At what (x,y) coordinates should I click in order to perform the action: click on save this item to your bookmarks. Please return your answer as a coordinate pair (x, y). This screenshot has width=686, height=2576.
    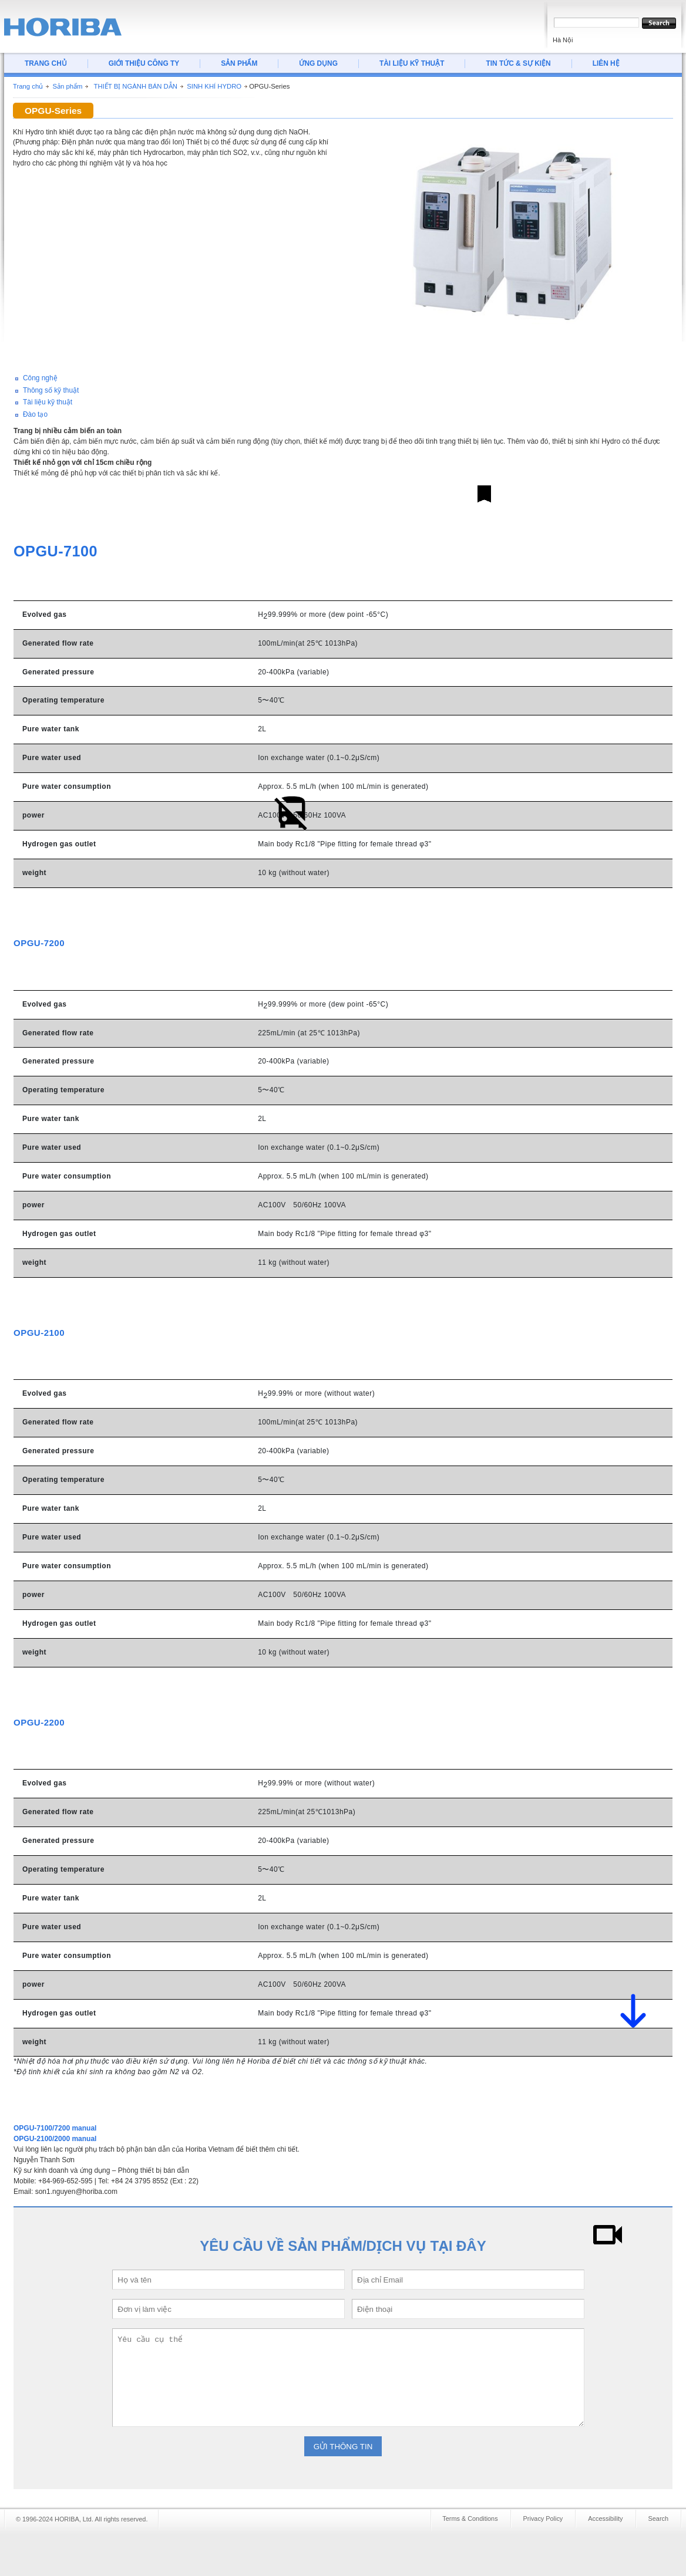
    Looking at the image, I should click on (484, 494).